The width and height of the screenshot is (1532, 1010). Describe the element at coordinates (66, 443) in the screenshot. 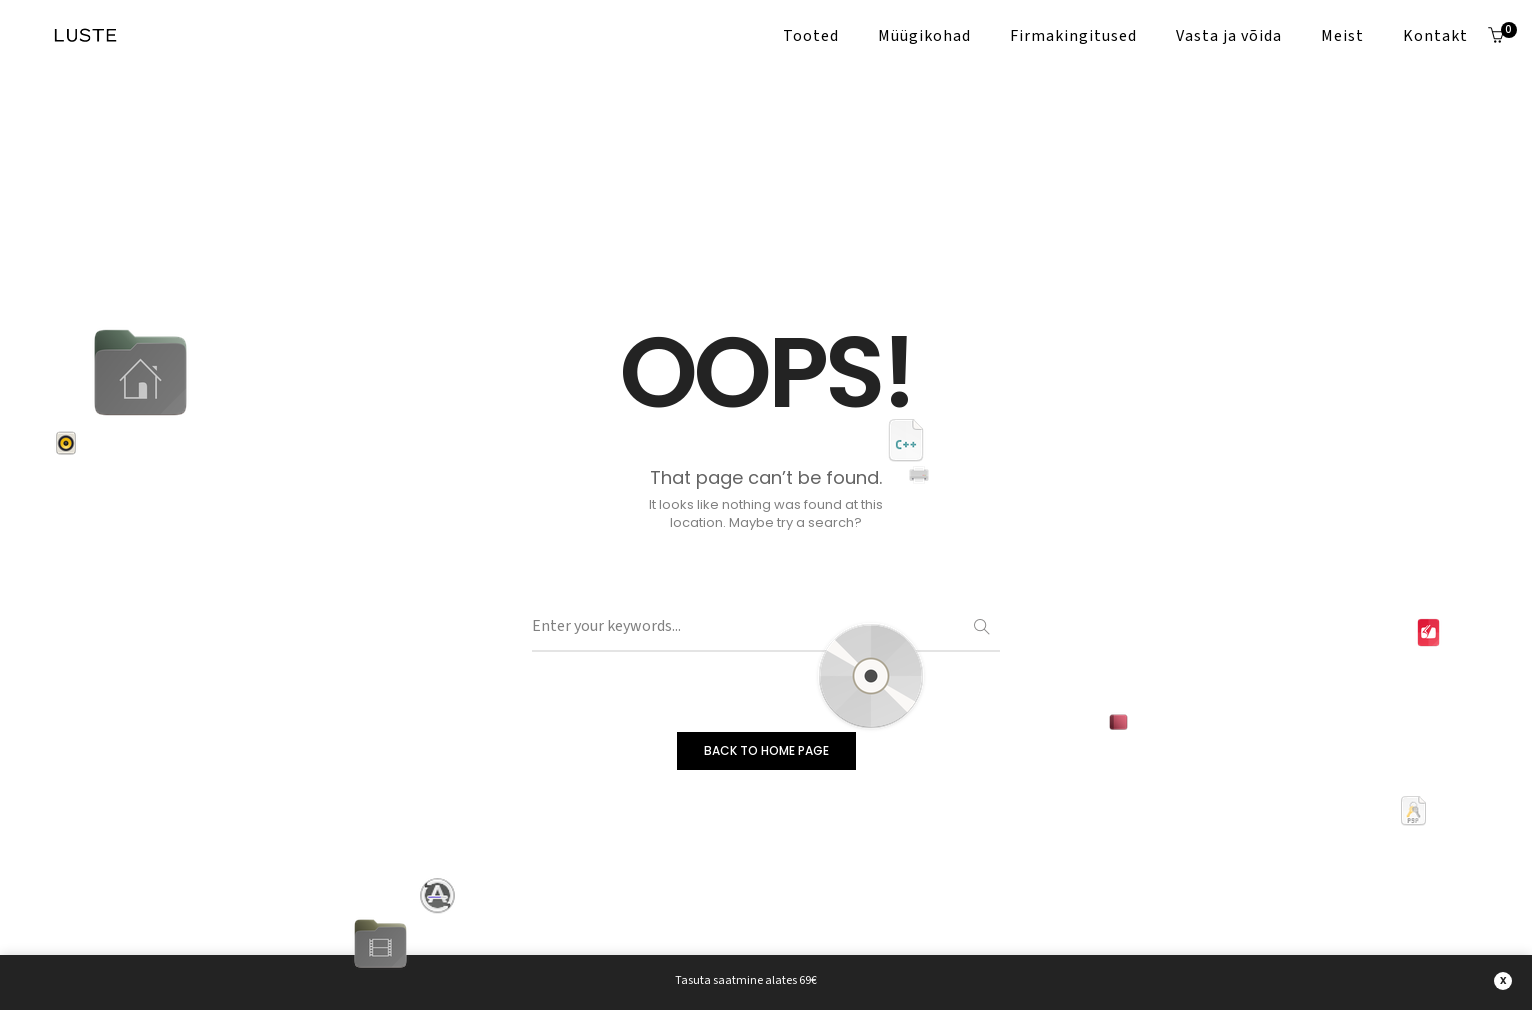

I see `open rhythmbox music player` at that location.